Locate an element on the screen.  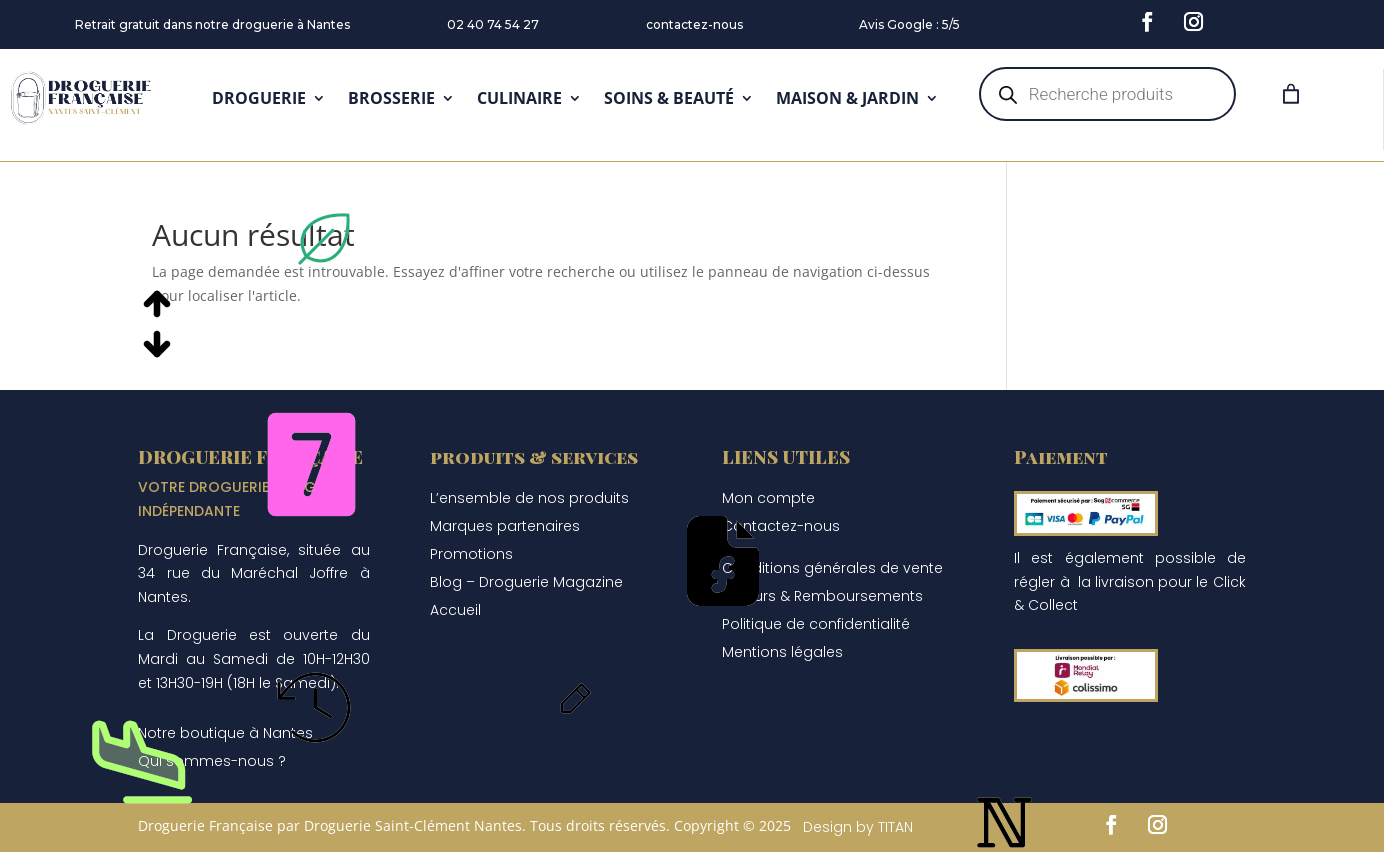
indicates flight arrival status is located at coordinates (137, 762).